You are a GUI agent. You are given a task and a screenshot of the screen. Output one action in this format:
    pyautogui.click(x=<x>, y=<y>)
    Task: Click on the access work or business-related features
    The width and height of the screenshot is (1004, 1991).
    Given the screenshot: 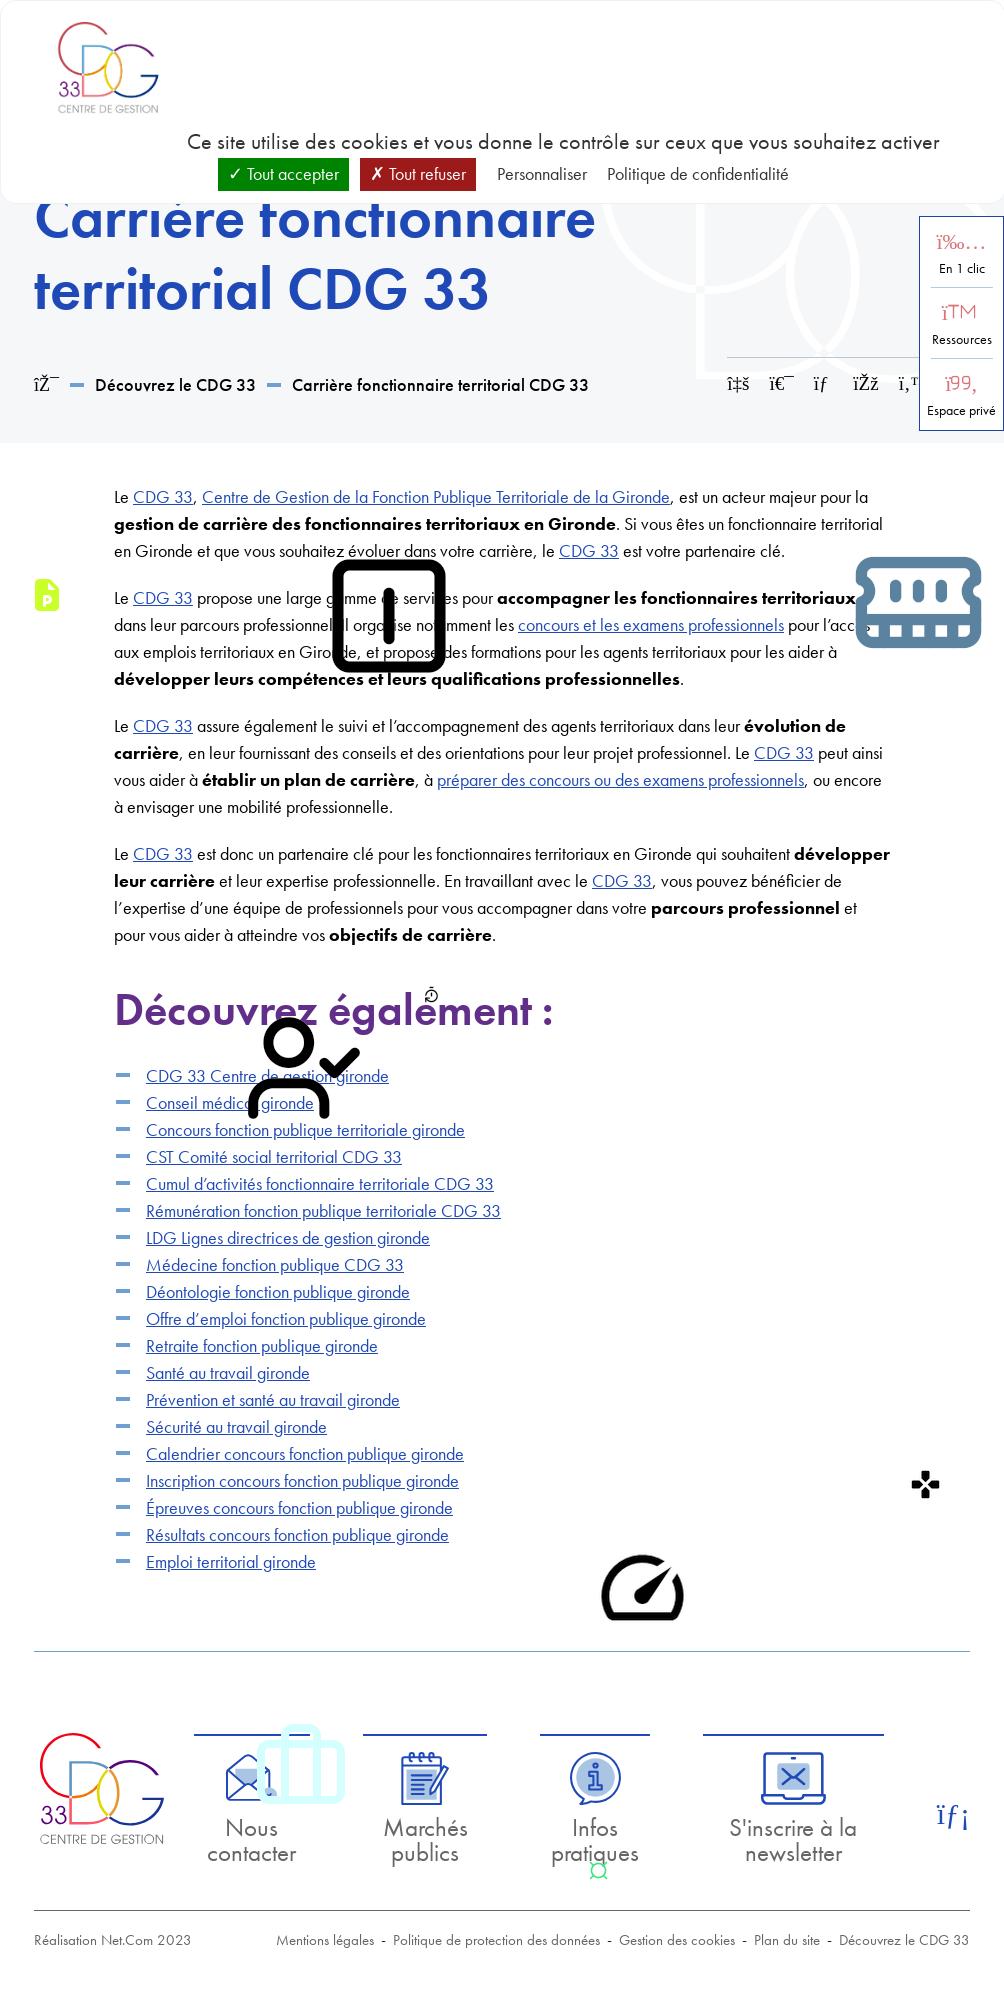 What is the action you would take?
    pyautogui.click(x=301, y=1768)
    